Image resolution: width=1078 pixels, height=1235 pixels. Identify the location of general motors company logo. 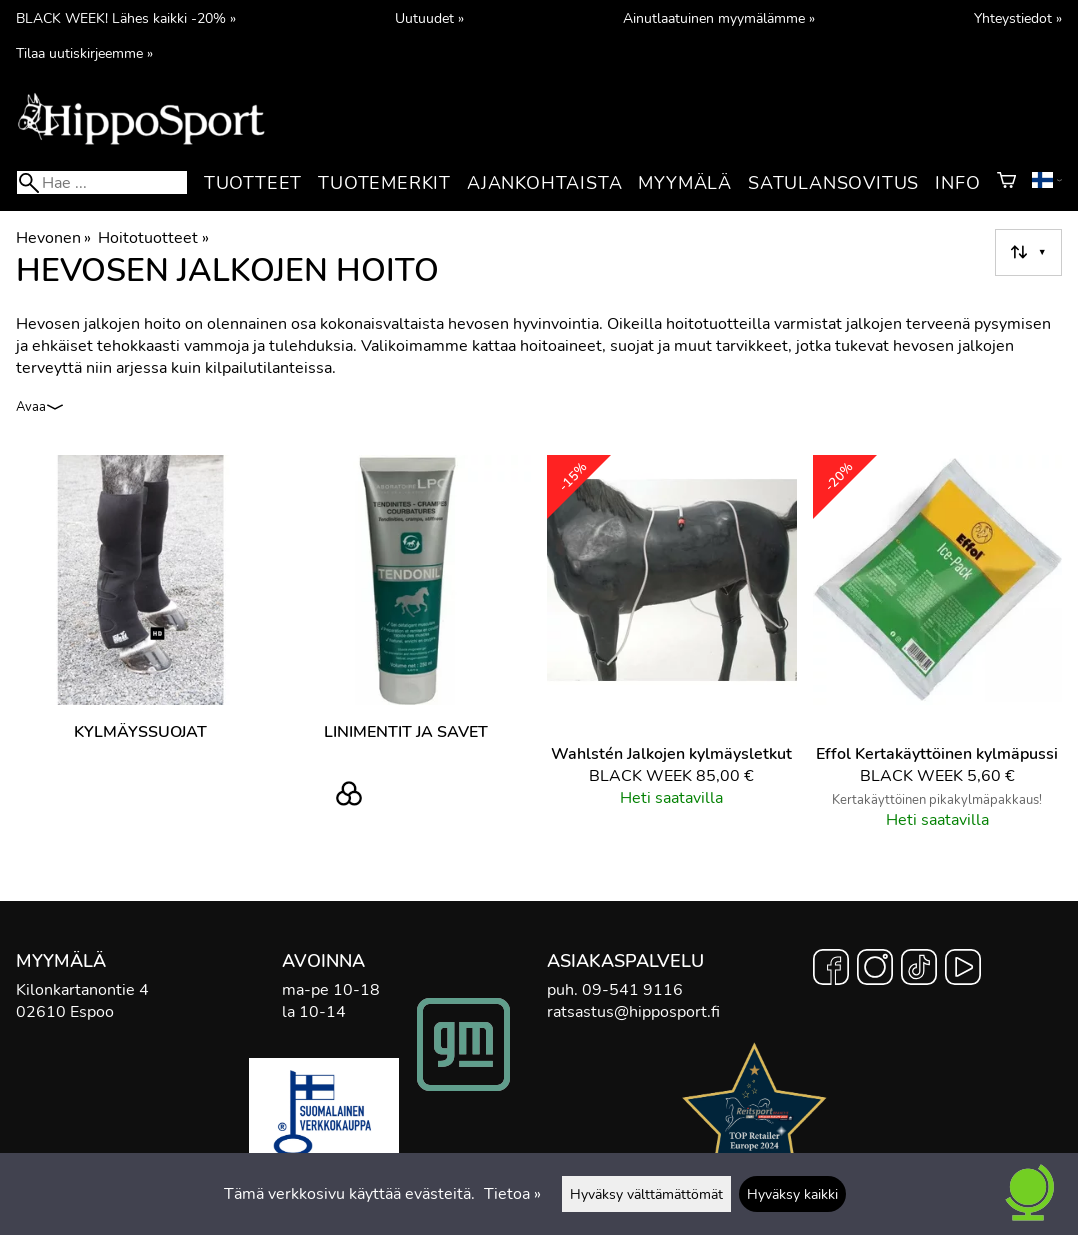
(463, 1044).